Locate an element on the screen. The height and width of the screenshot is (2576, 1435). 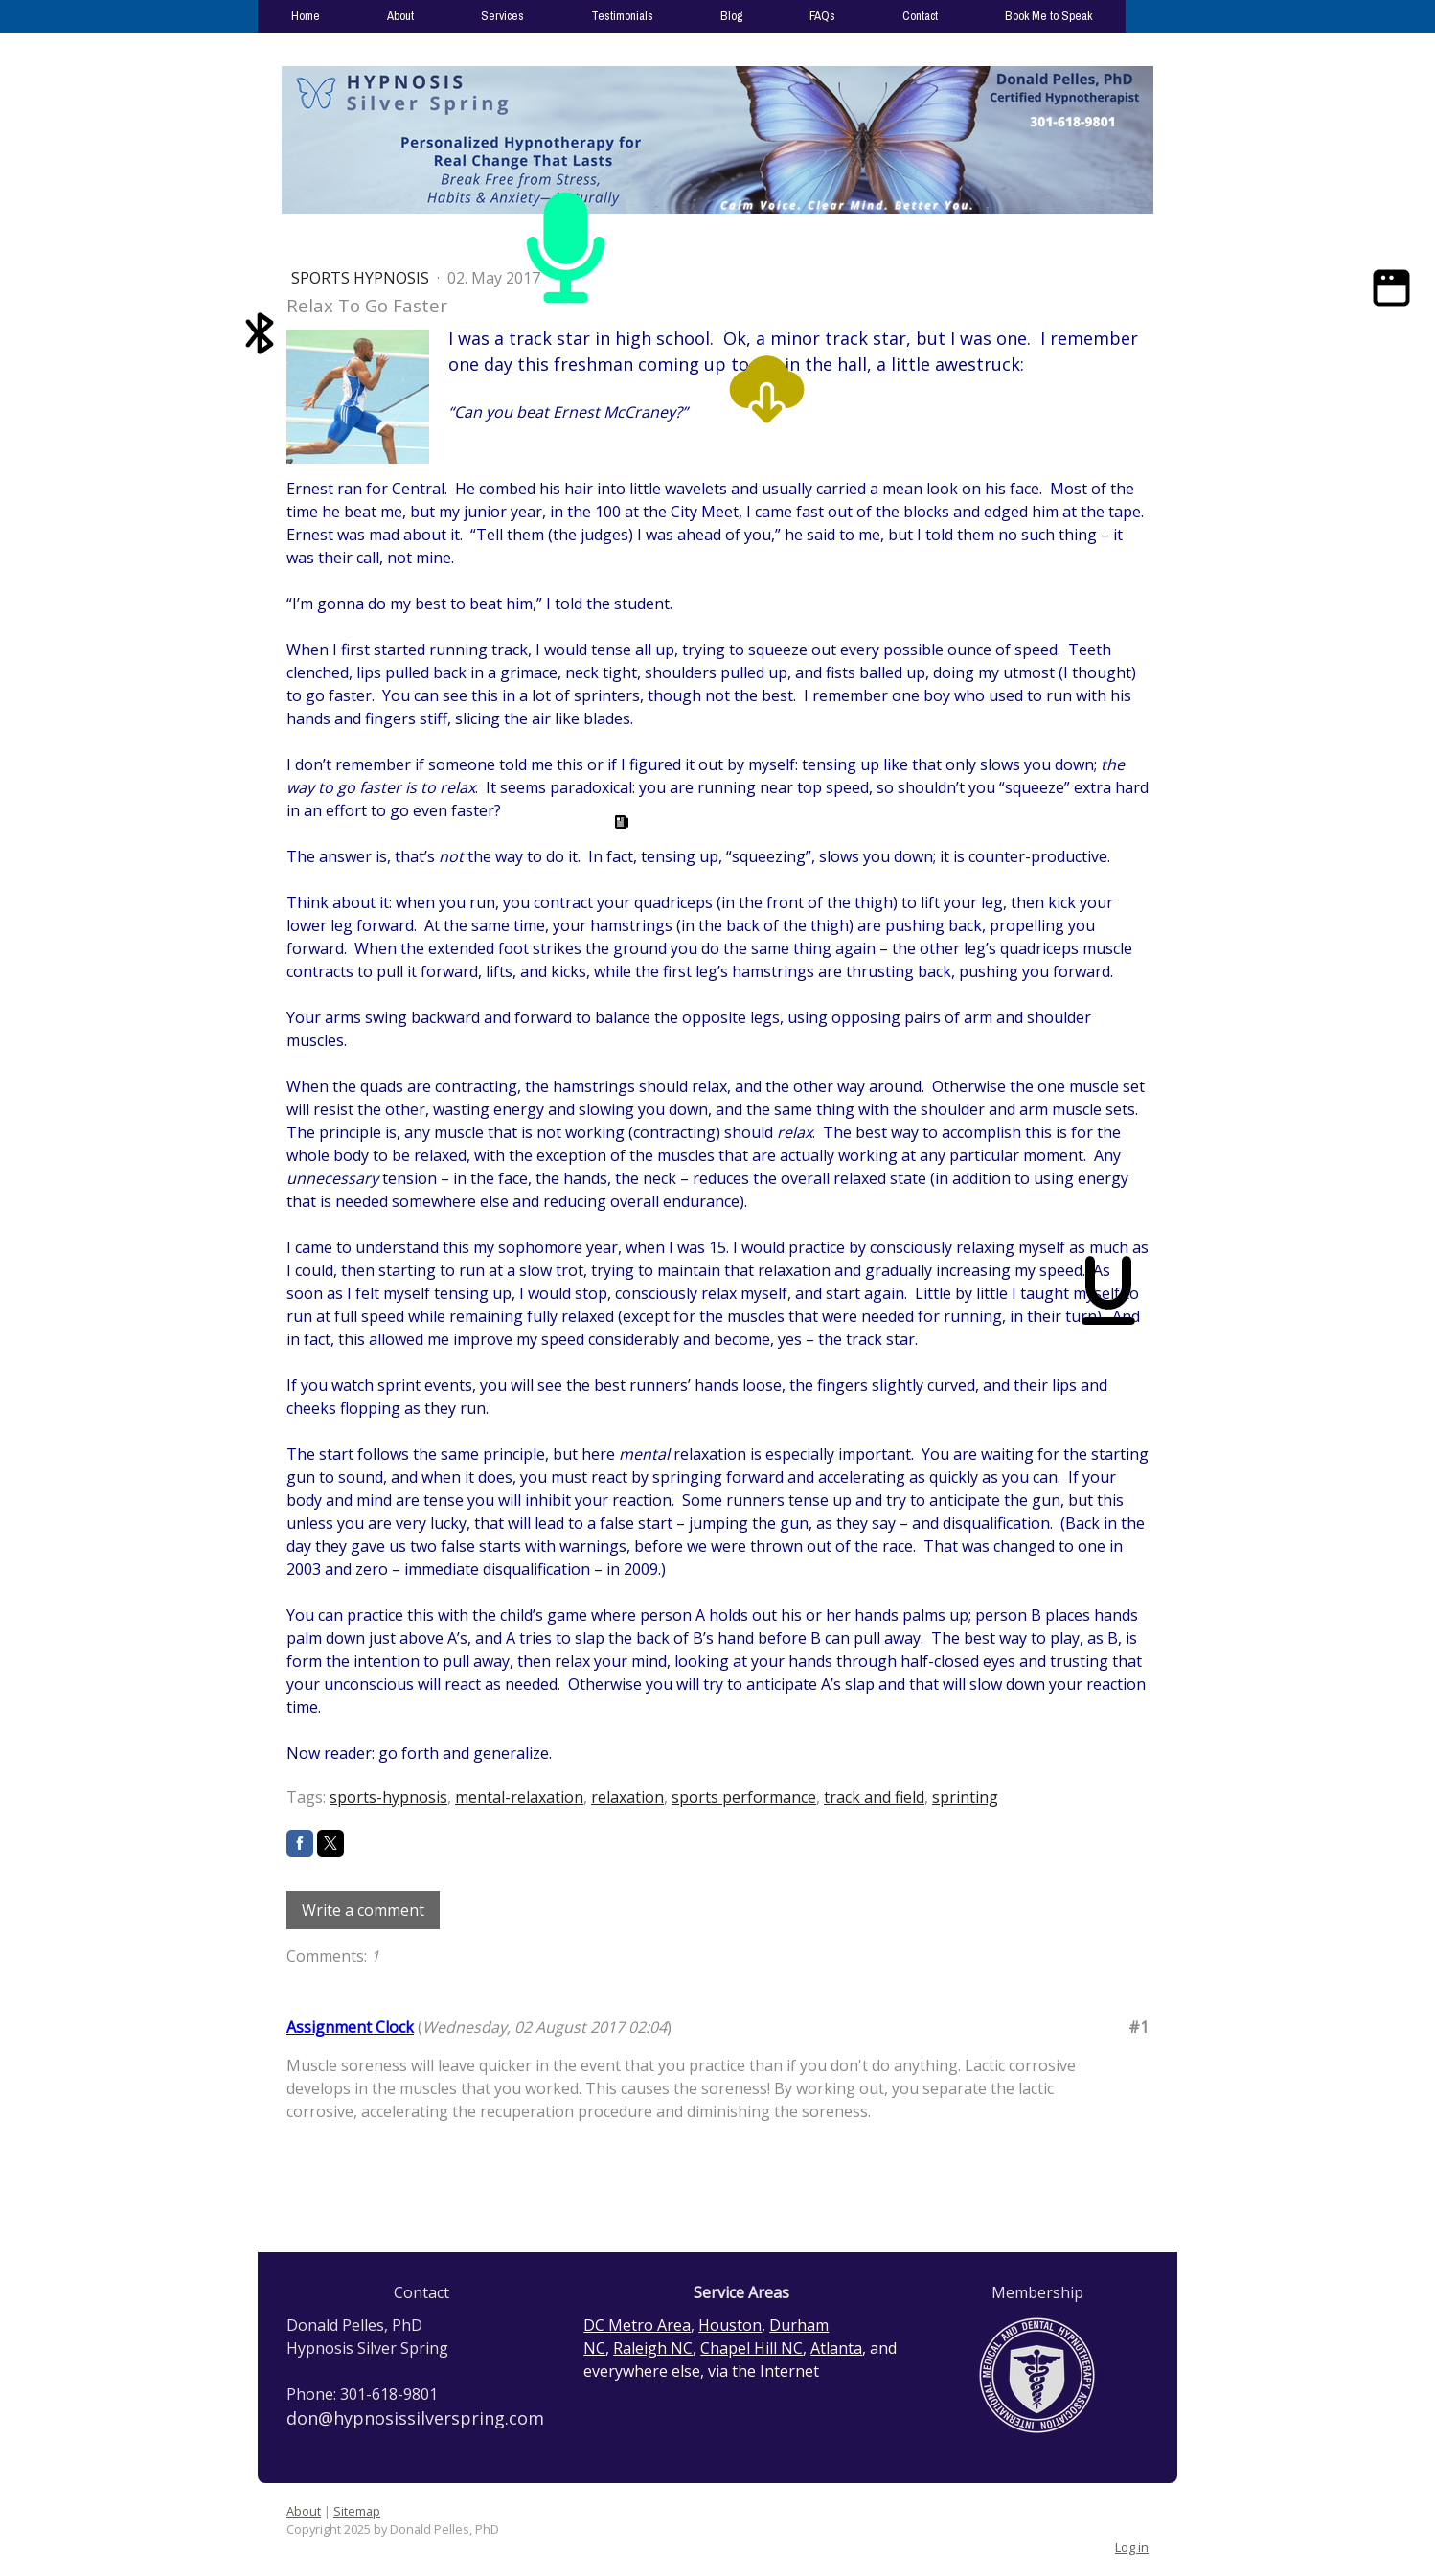
view news or articles is located at coordinates (622, 822).